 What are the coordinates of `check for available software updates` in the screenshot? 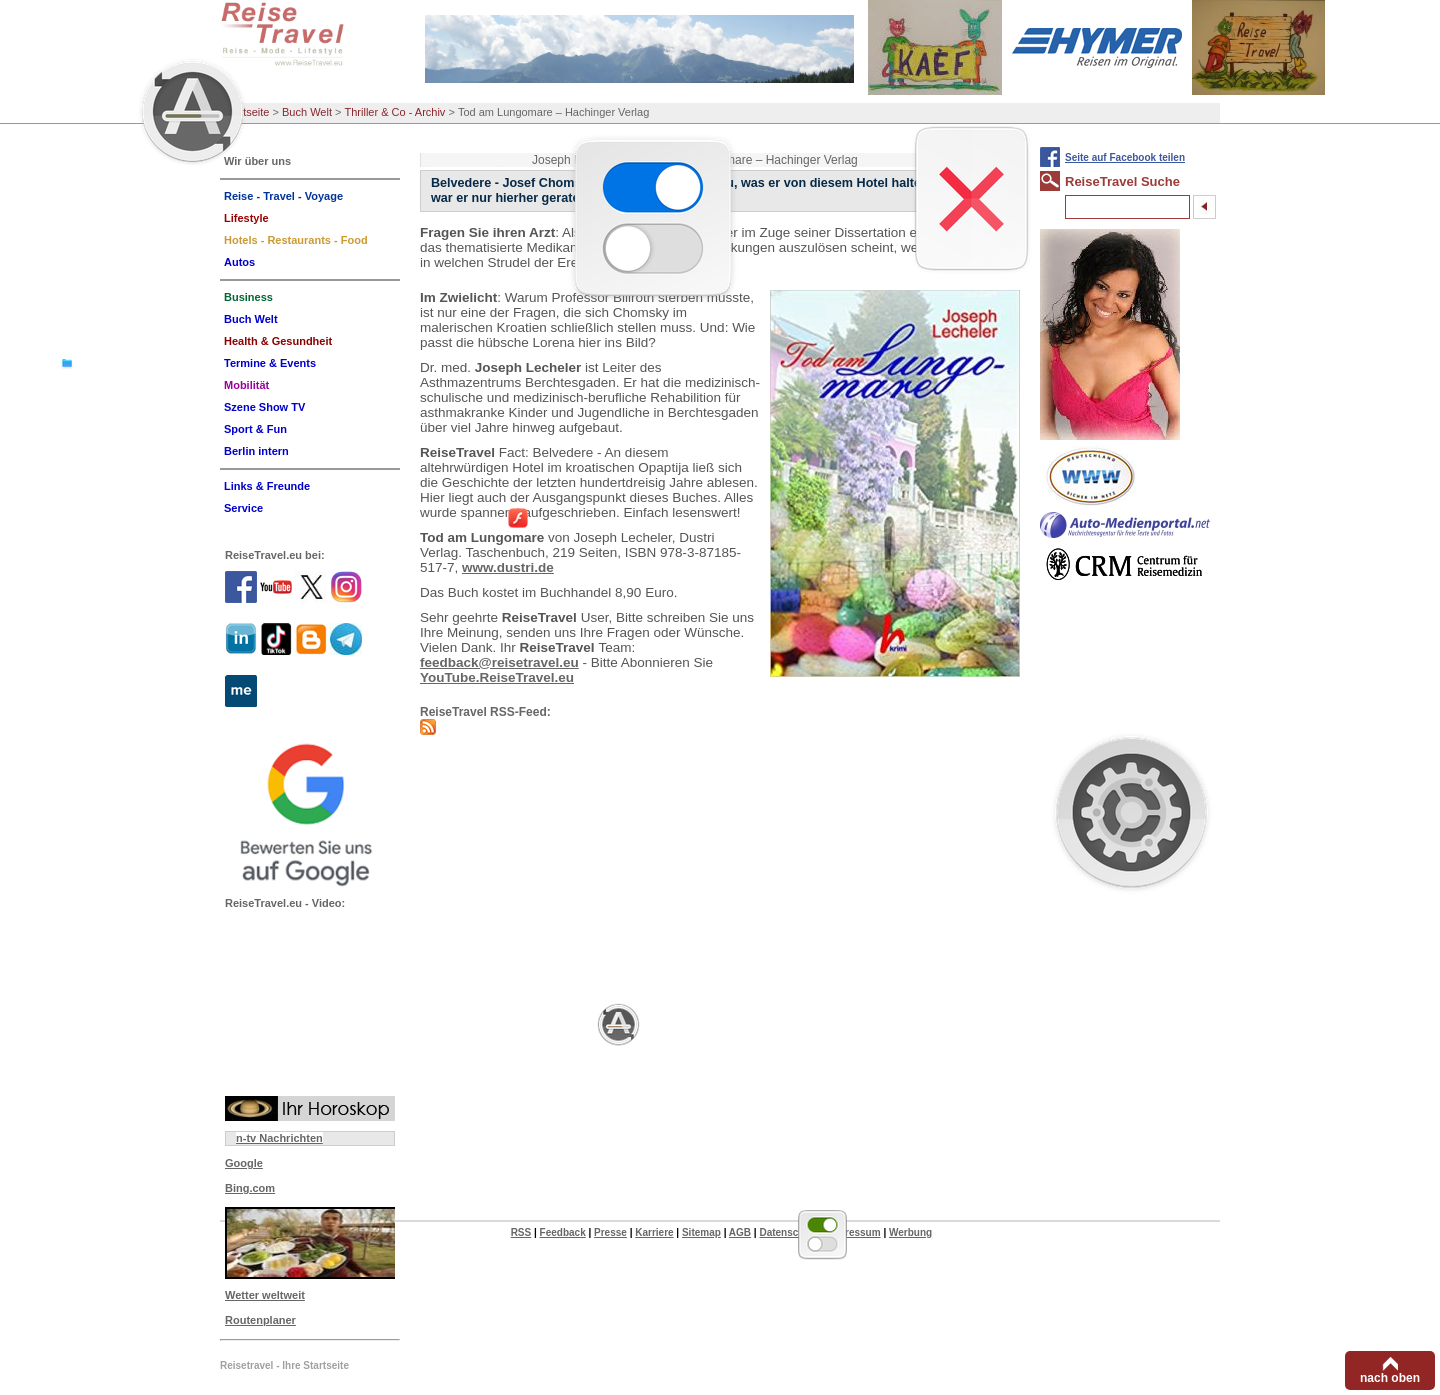 It's located at (192, 111).